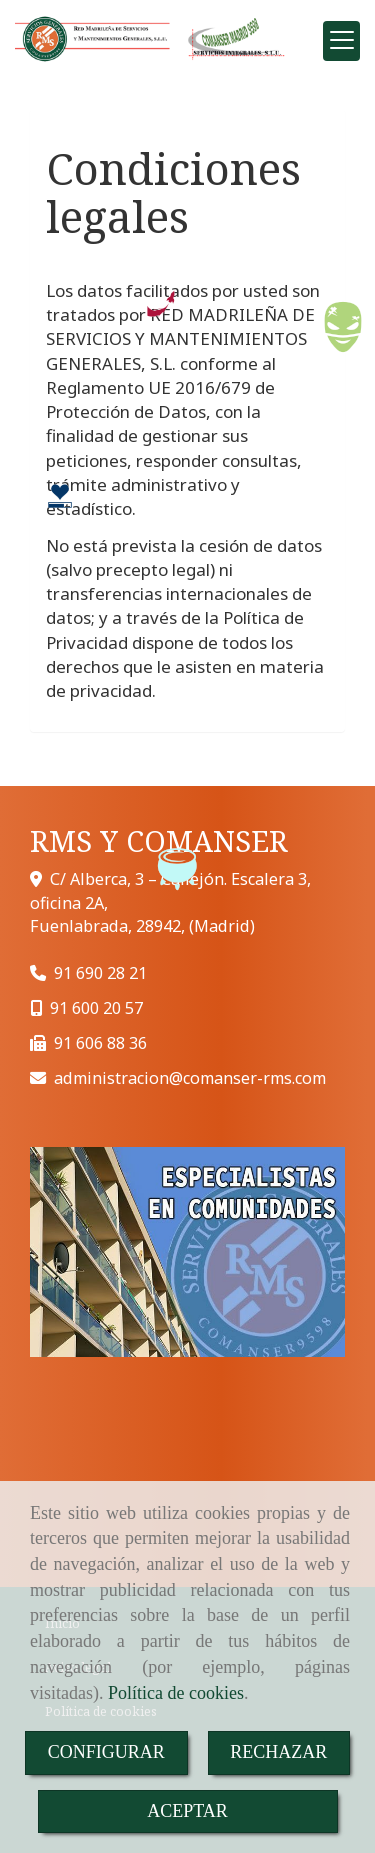  Describe the element at coordinates (161, 303) in the screenshot. I see `launch or deploy an application` at that location.